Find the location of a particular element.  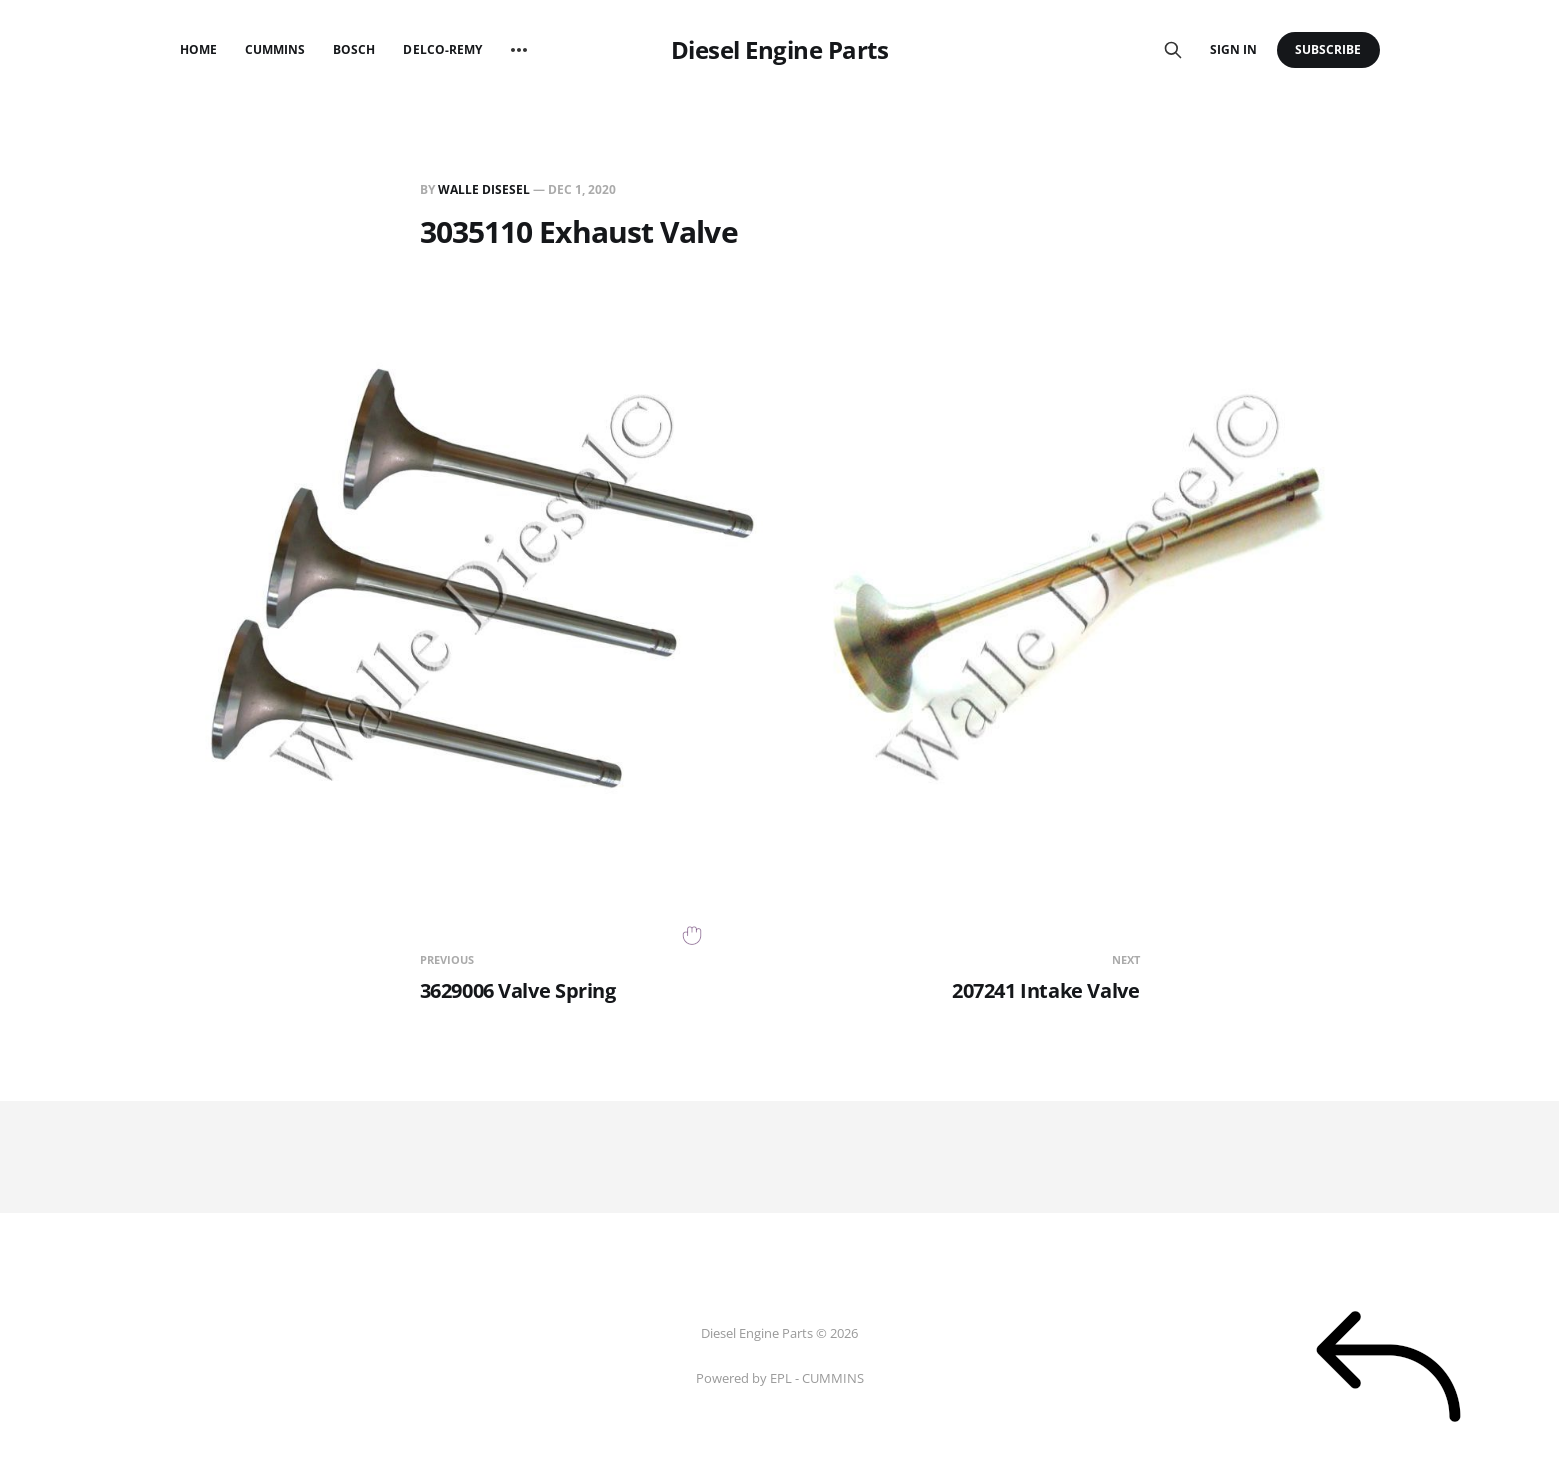

reply to a message is located at coordinates (1388, 1366).